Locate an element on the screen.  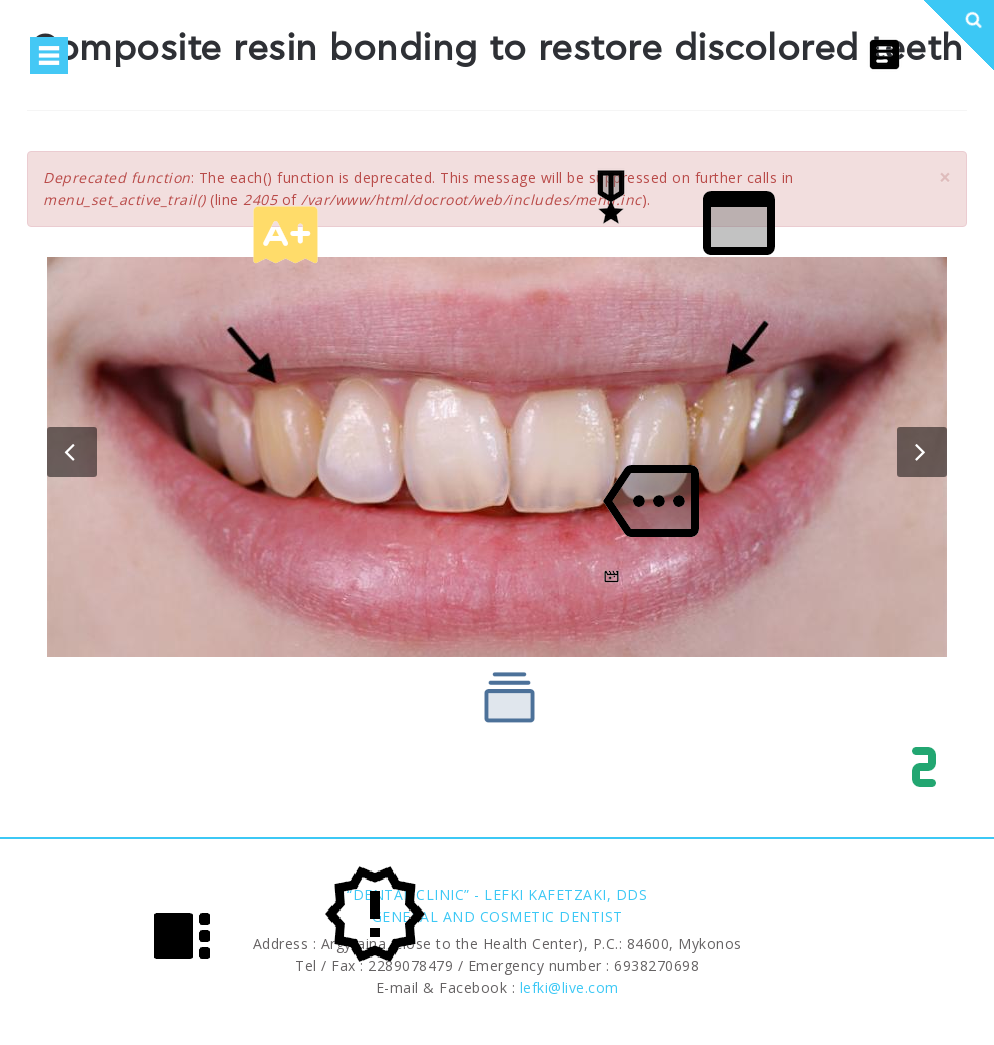
view article or document content is located at coordinates (884, 54).